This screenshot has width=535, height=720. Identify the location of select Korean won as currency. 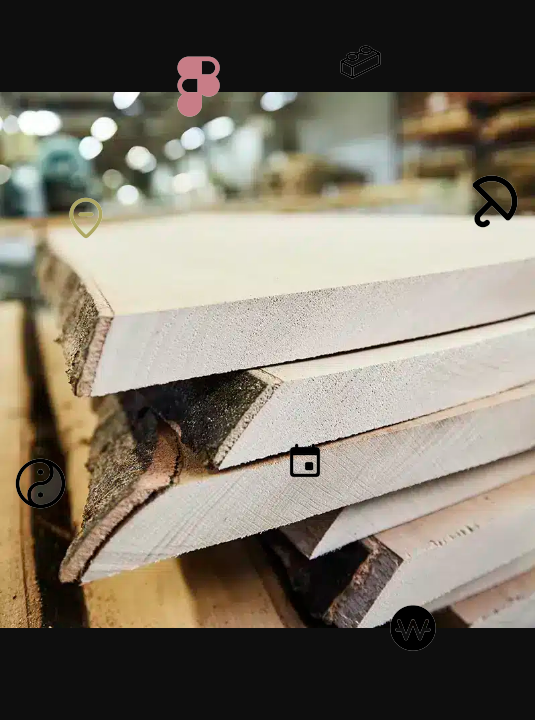
(413, 628).